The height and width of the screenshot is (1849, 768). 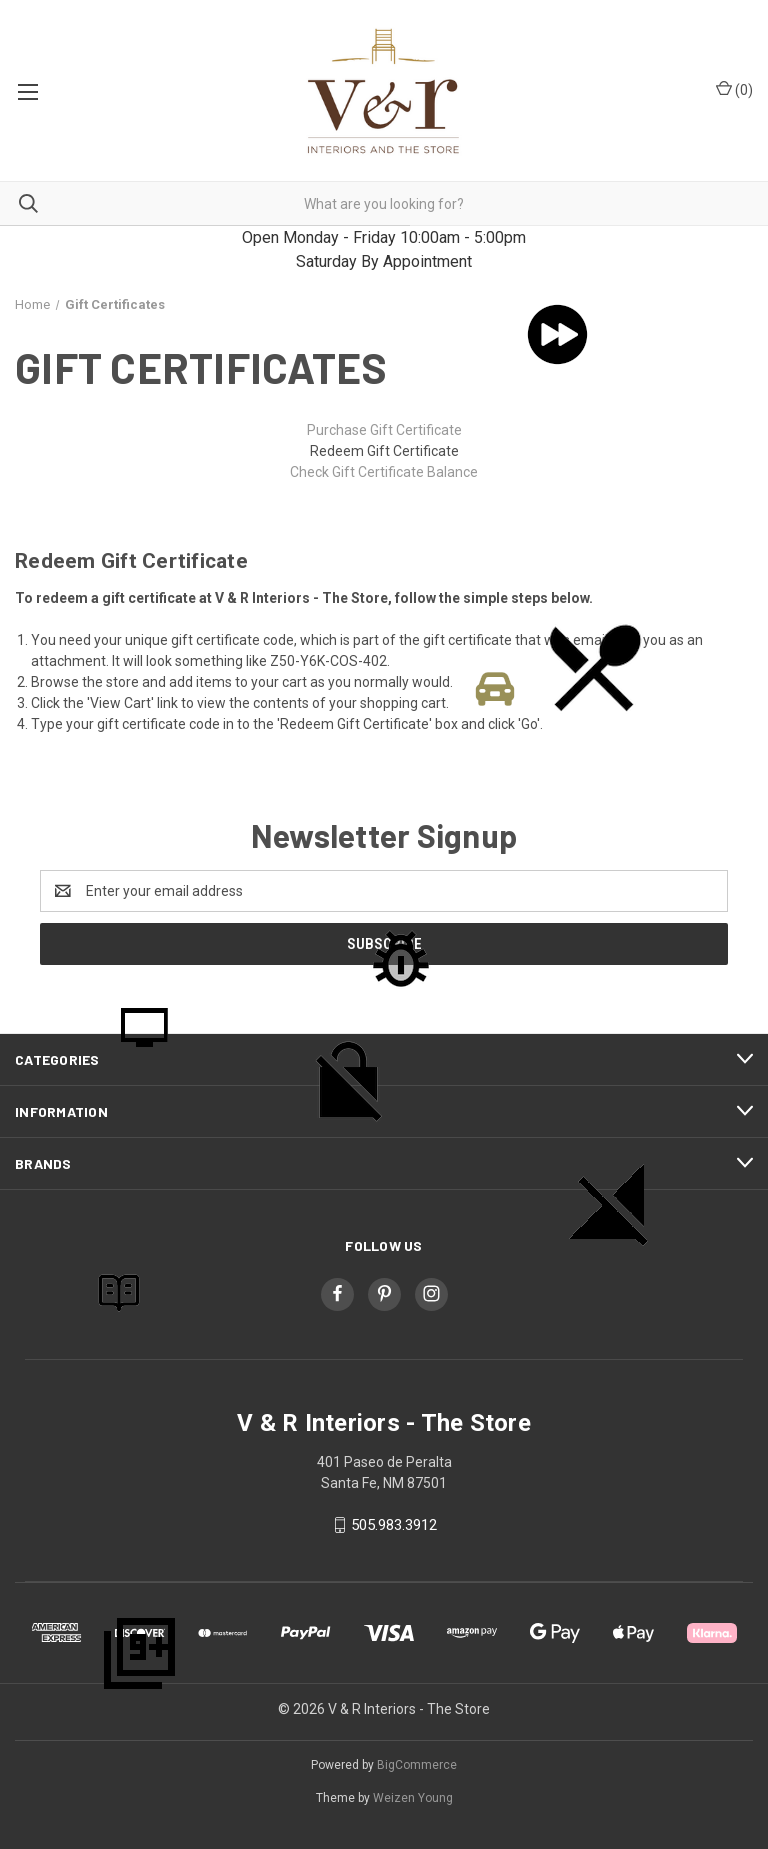 What do you see at coordinates (495, 689) in the screenshot?
I see `access vehicle or car-related settings` at bounding box center [495, 689].